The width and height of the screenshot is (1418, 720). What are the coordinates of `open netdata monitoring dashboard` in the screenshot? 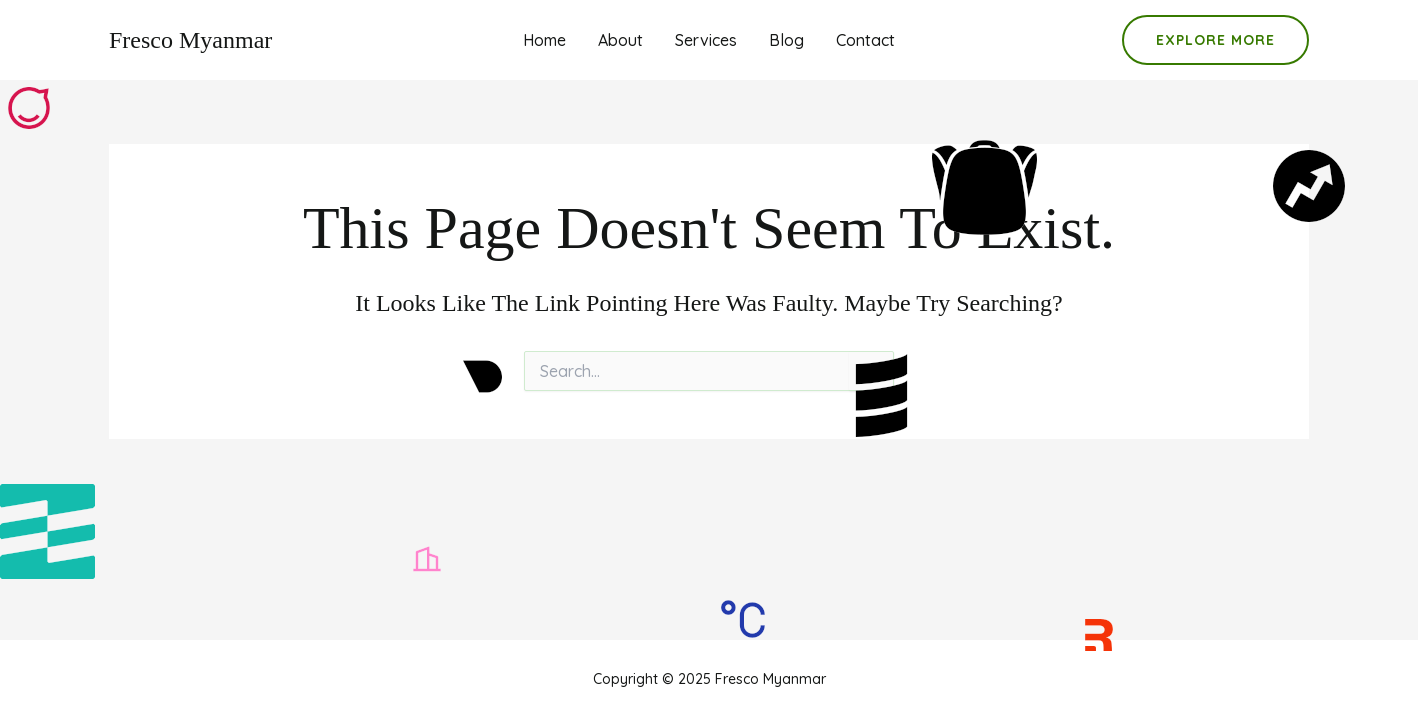 It's located at (482, 376).